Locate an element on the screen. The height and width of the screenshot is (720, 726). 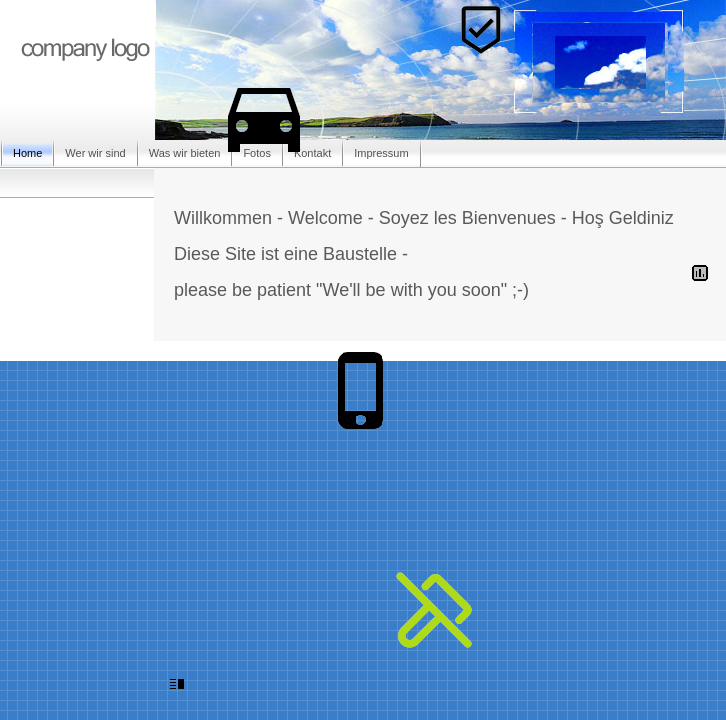
indicates mobile device or smartphone is located at coordinates (362, 390).